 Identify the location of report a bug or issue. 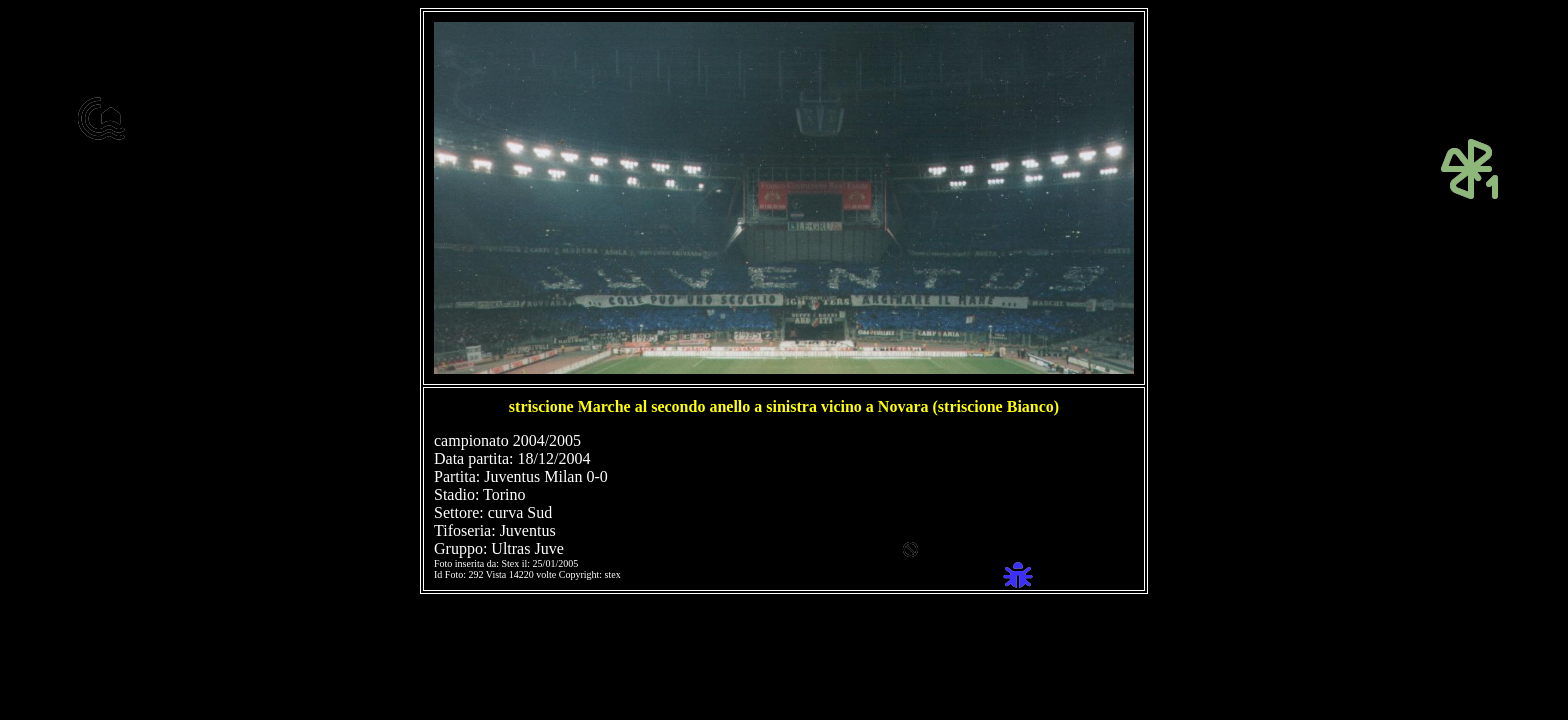
(1018, 575).